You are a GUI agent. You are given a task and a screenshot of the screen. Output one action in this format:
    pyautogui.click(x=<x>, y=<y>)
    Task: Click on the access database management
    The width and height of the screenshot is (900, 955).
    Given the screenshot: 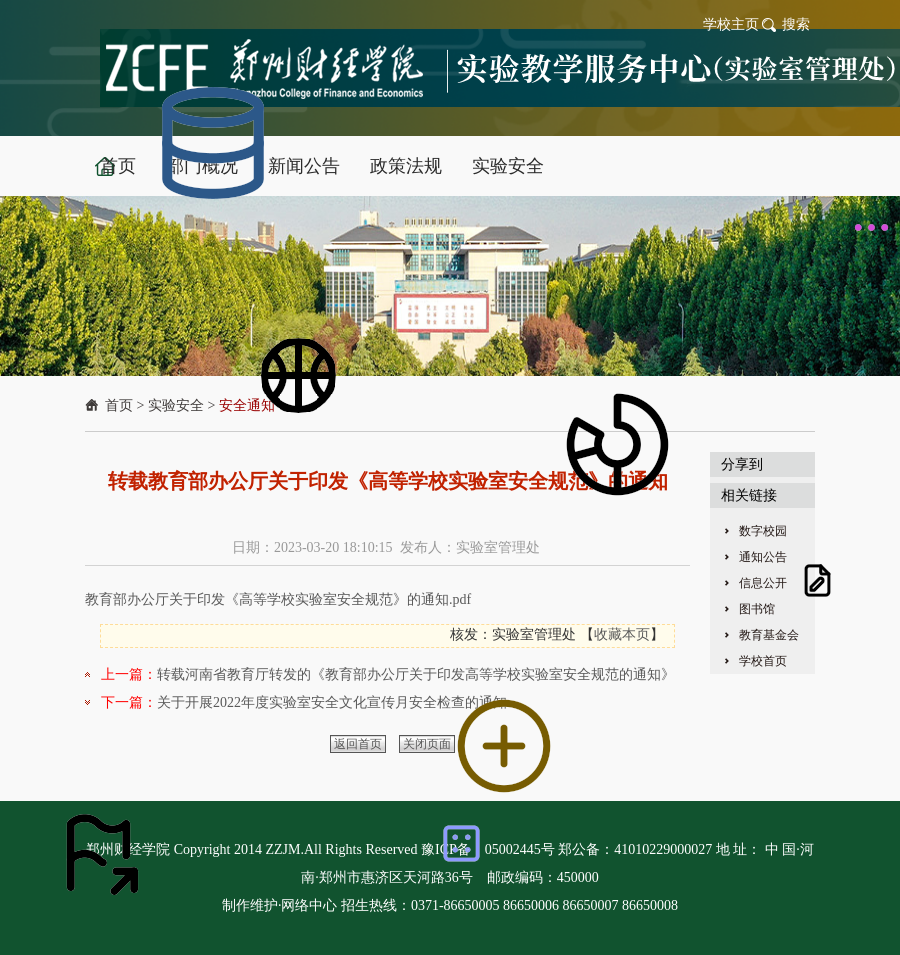 What is the action you would take?
    pyautogui.click(x=213, y=143)
    